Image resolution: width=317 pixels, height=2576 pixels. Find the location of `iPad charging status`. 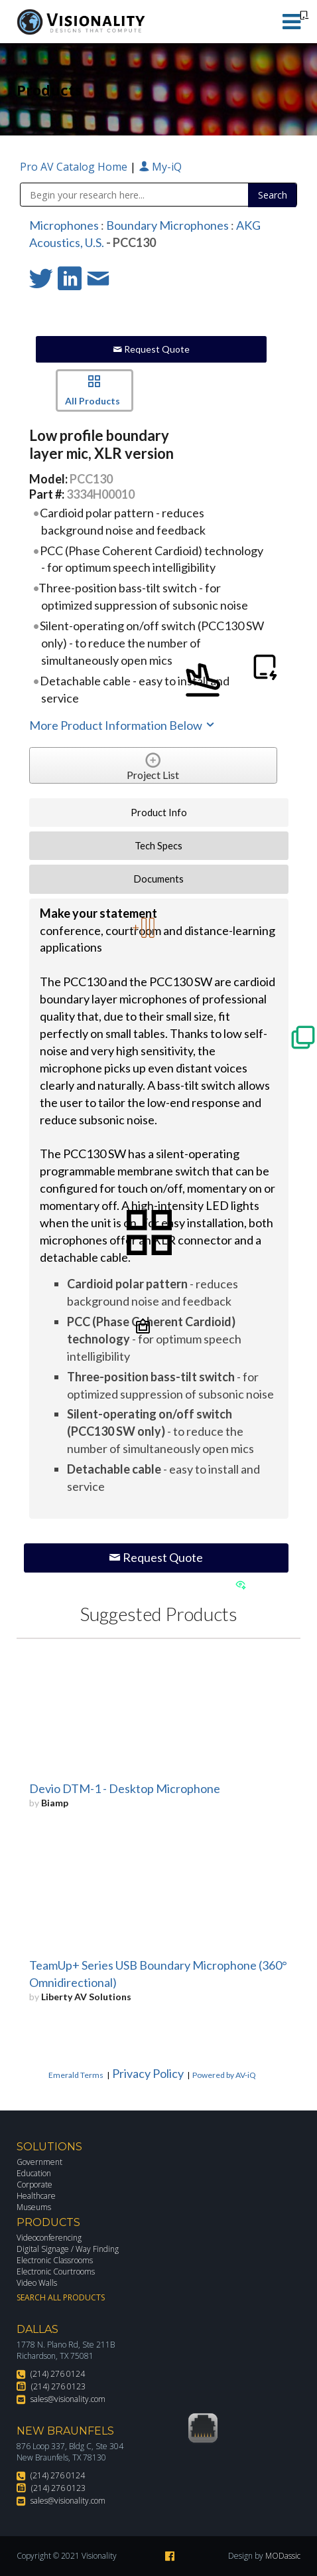

iPad charging status is located at coordinates (265, 667).